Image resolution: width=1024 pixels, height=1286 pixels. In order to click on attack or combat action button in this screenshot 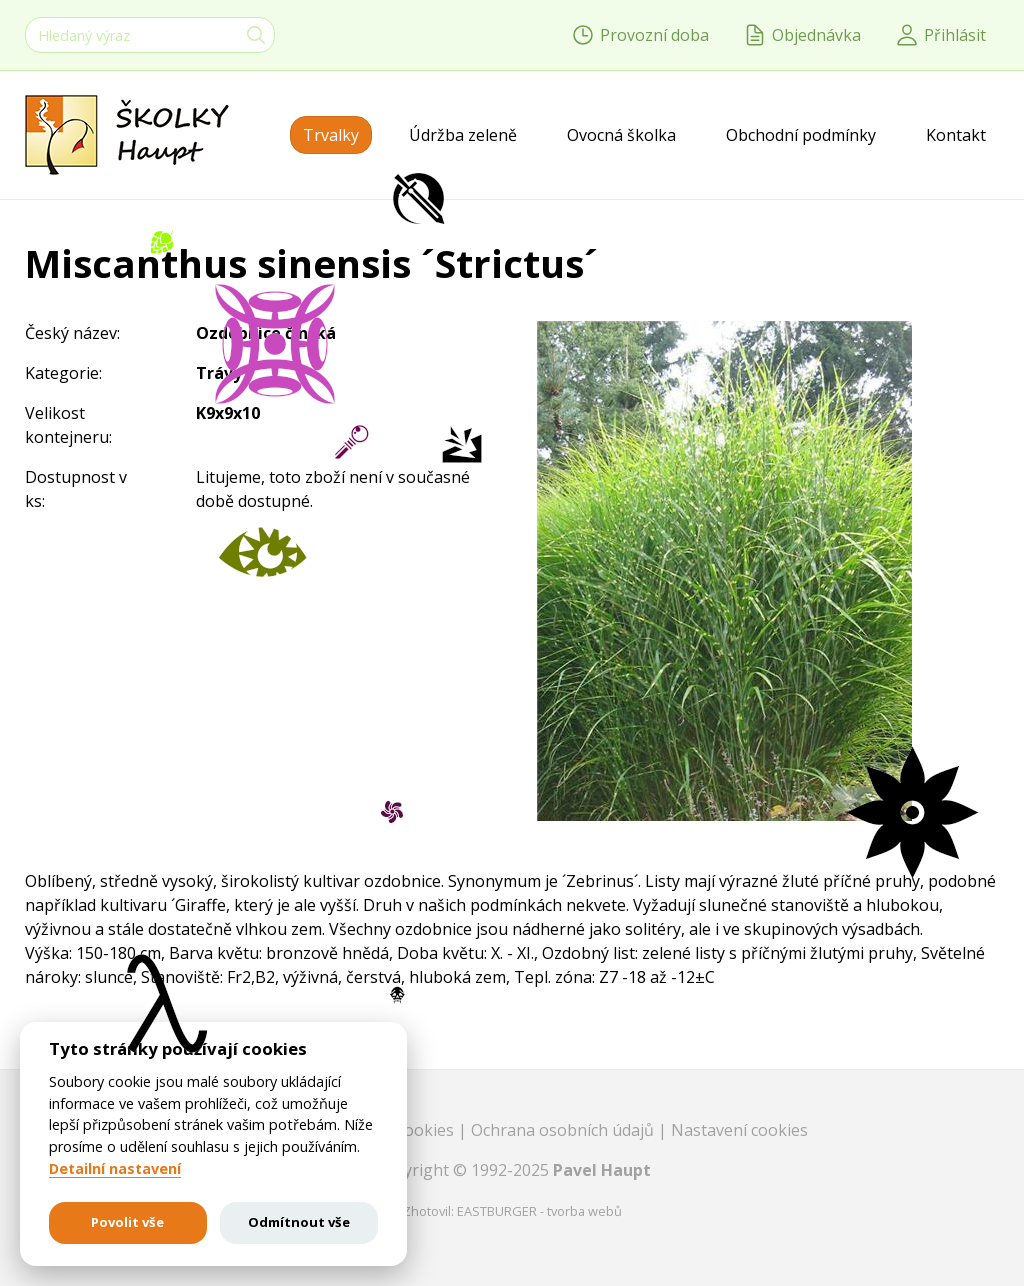, I will do `click(418, 198)`.